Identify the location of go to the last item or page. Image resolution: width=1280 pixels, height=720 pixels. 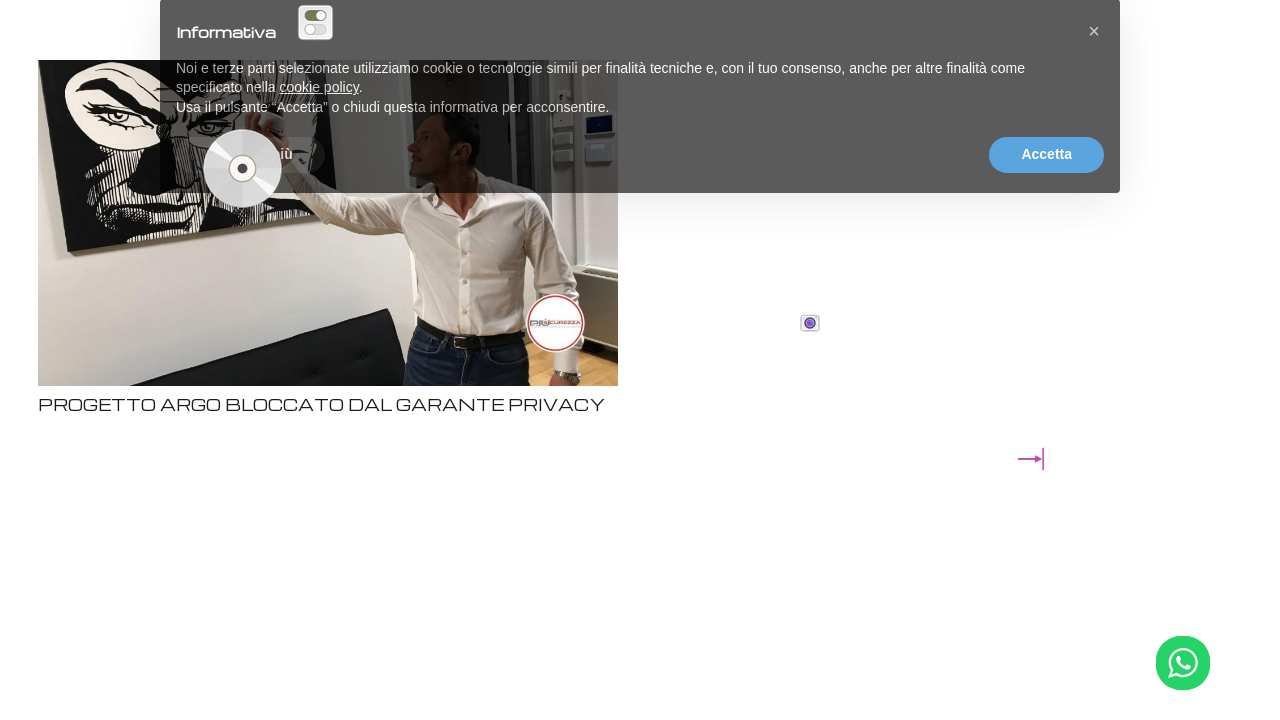
(1031, 459).